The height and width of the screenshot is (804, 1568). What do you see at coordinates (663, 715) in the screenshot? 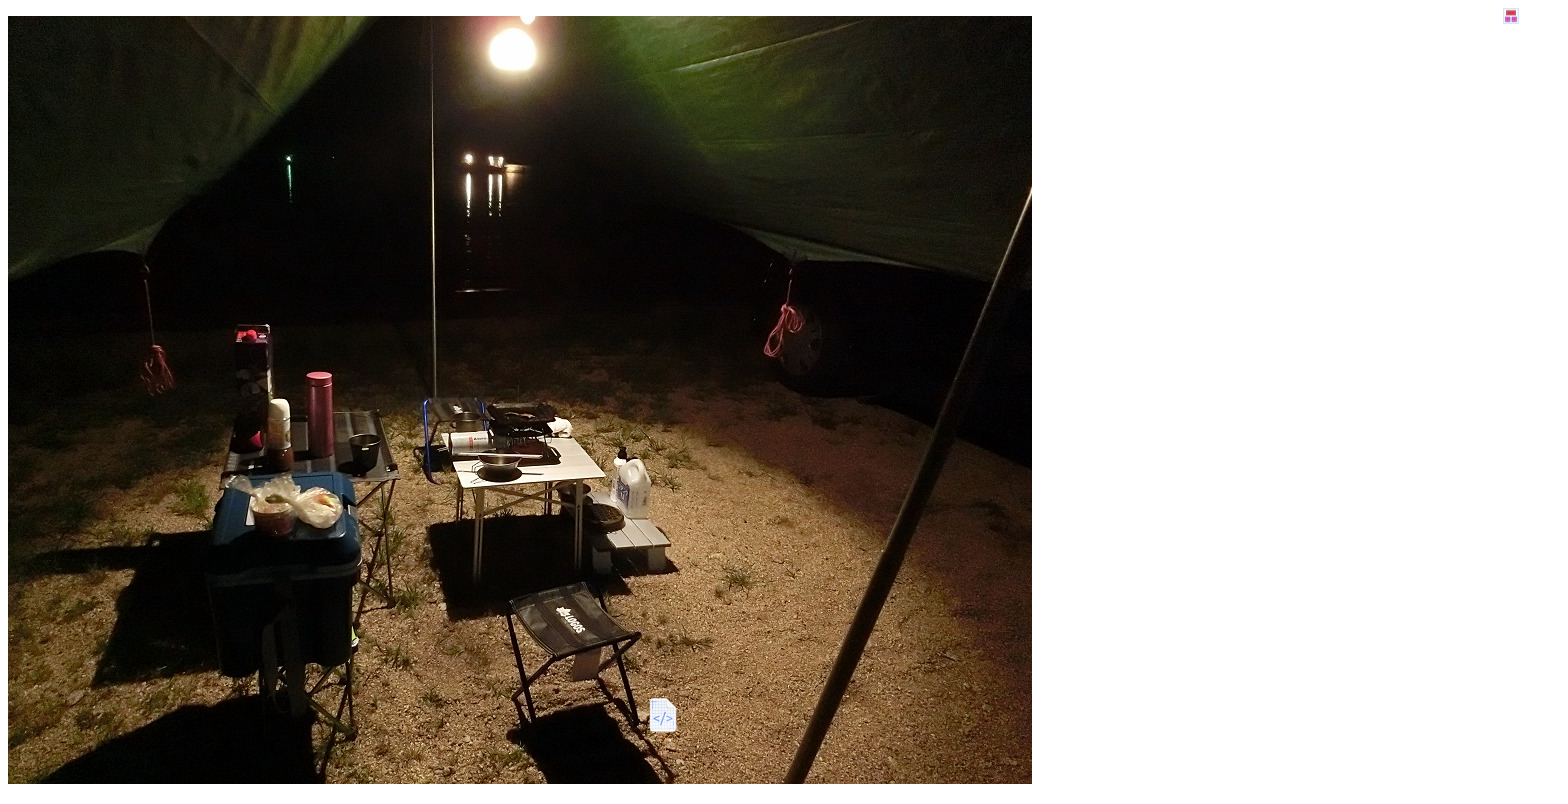
I see `twig template file icon` at bounding box center [663, 715].